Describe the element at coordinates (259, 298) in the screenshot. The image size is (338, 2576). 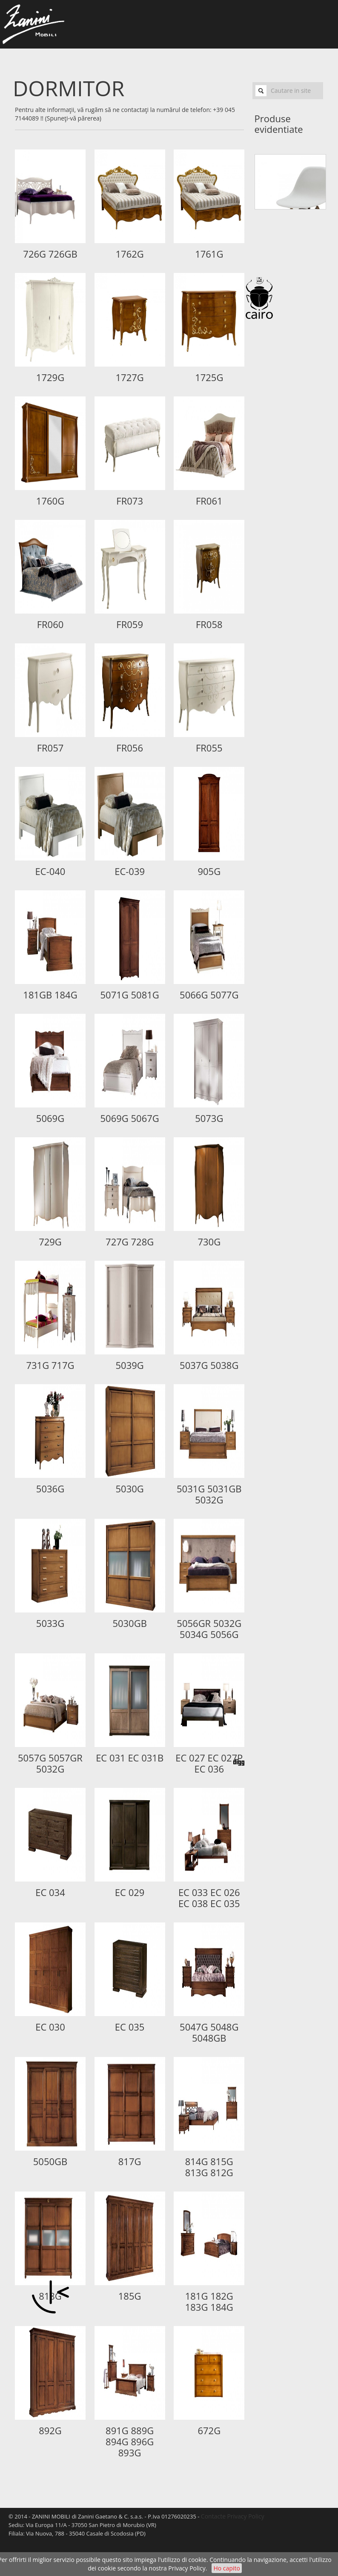
I see `Cairo graphics library logo` at that location.